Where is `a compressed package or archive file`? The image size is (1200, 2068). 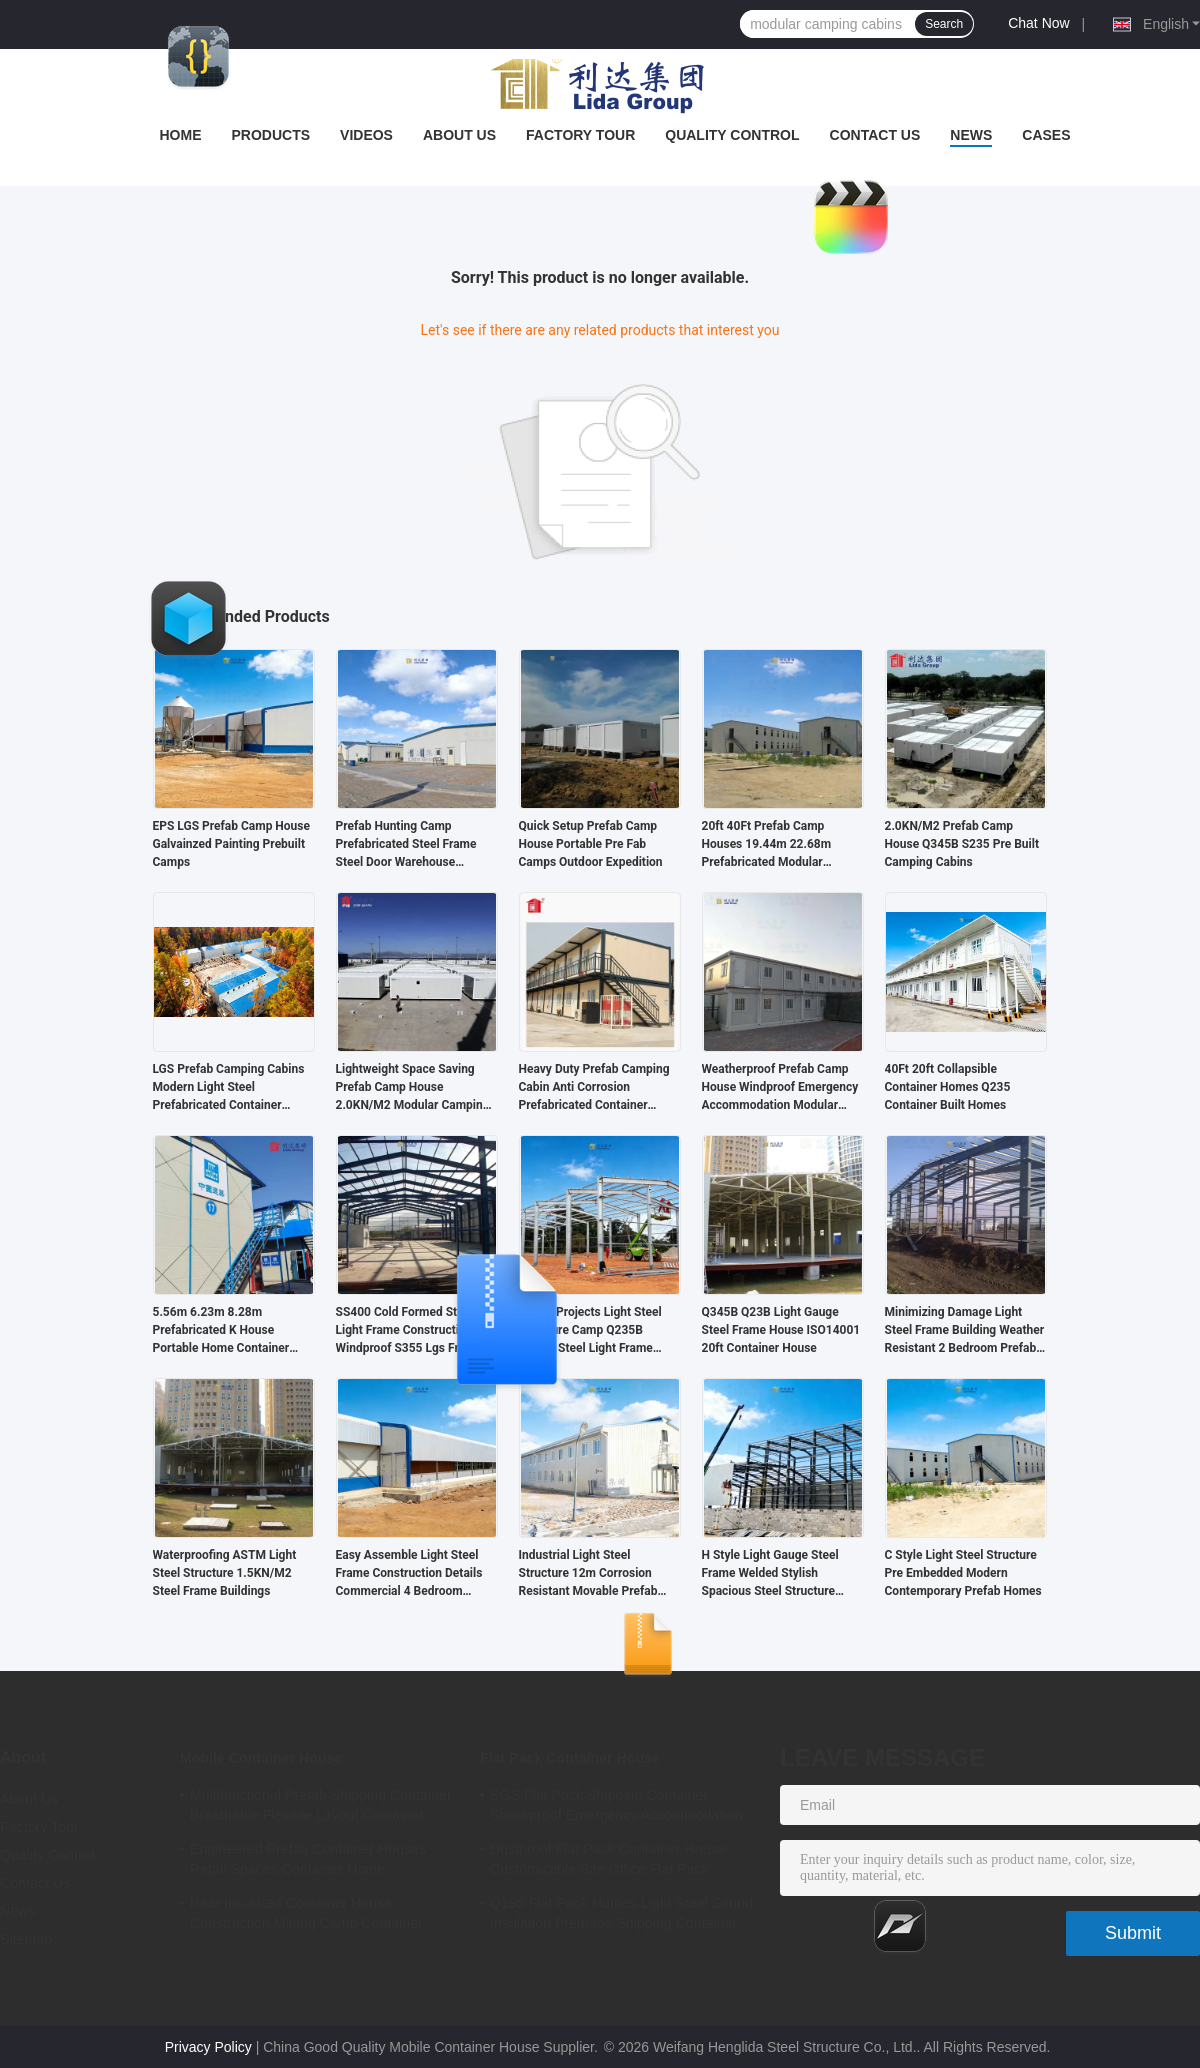 a compressed package or archive file is located at coordinates (648, 1645).